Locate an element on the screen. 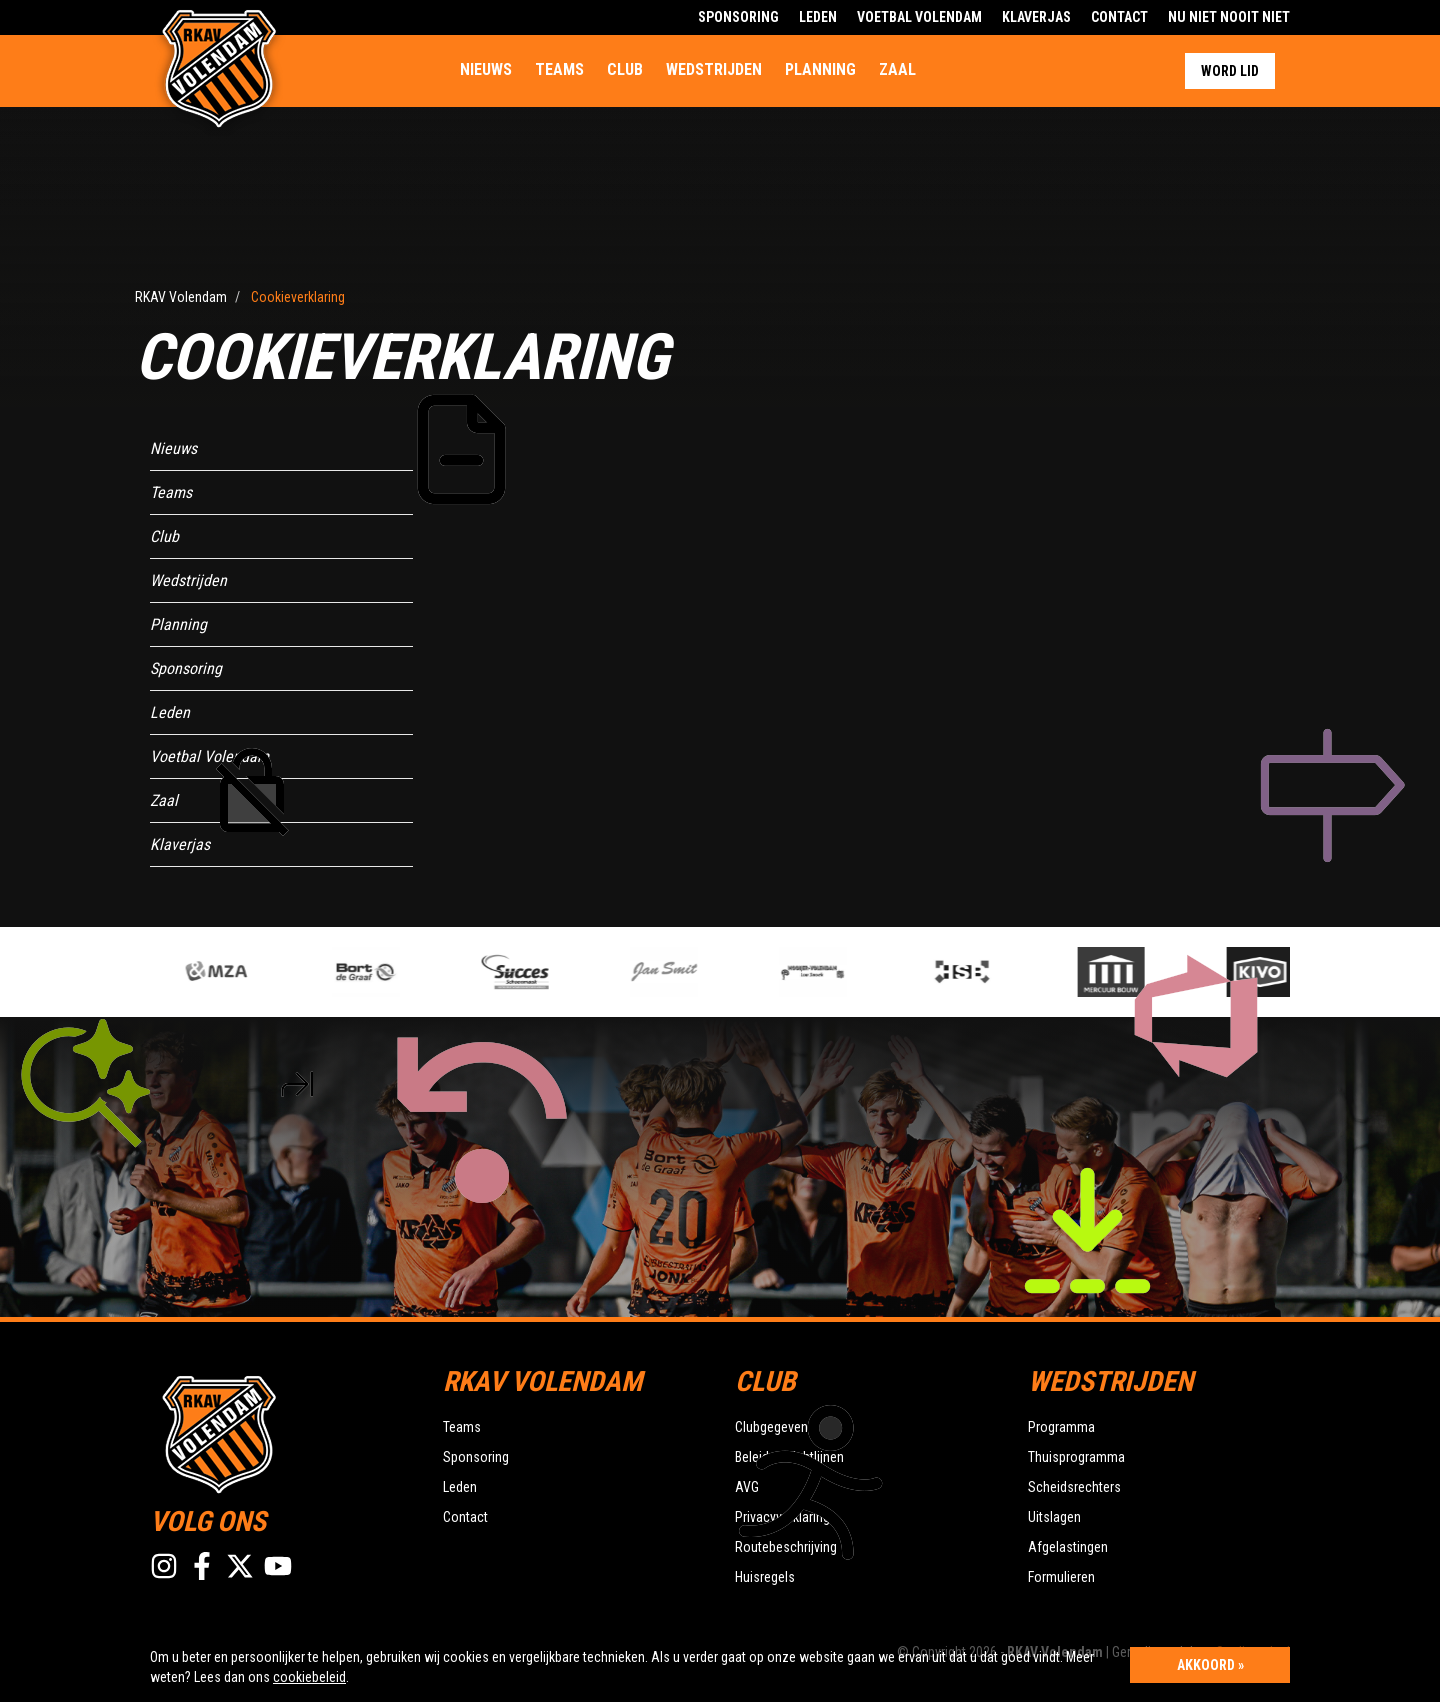 The width and height of the screenshot is (1440, 1702). step back to the previous line during debugging is located at coordinates (482, 1122).